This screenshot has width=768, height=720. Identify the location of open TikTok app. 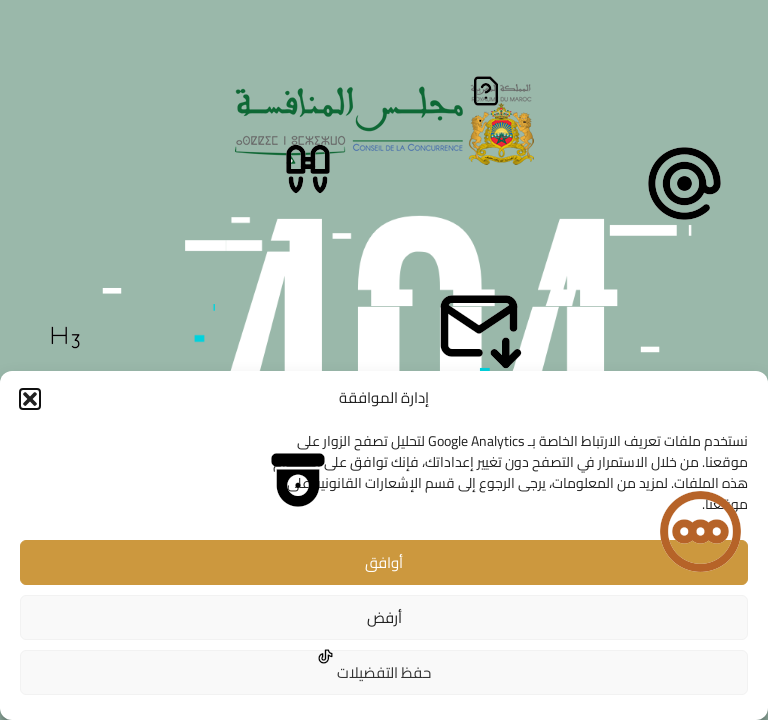
(325, 656).